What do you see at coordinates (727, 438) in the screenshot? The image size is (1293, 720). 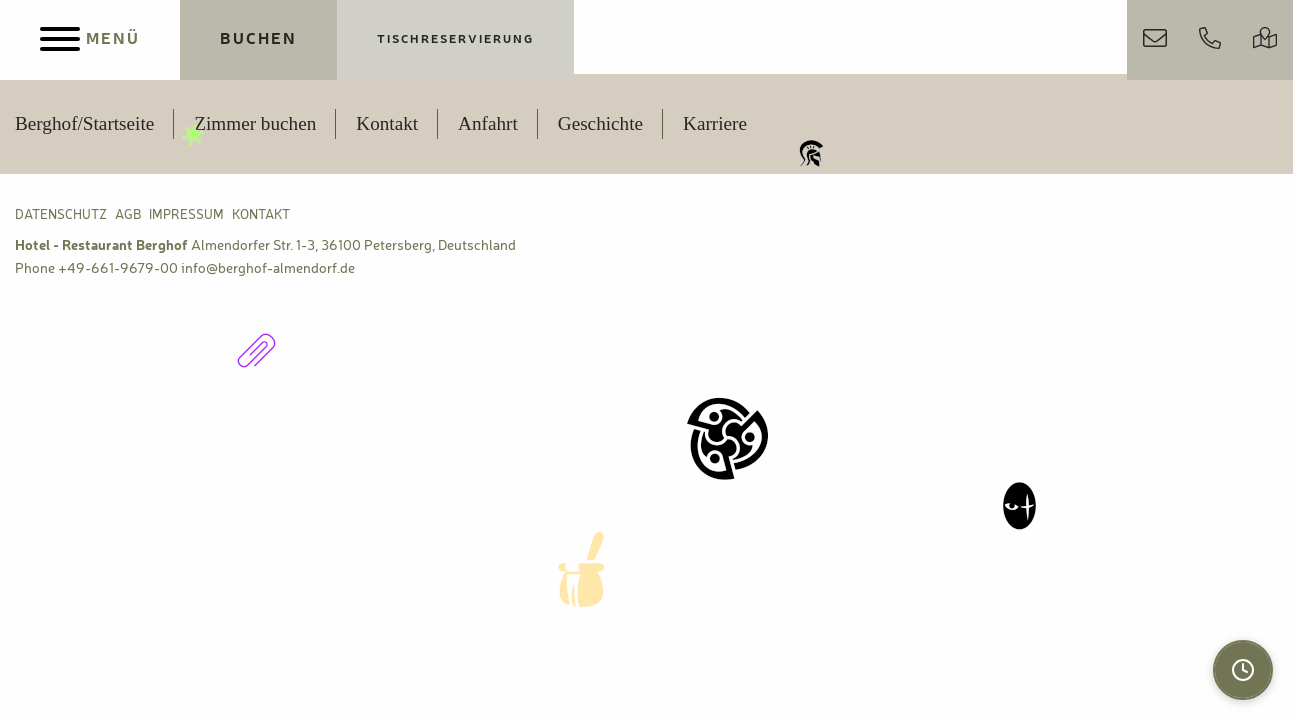 I see `indicates maximum security or multi-factor authentication enabled` at bounding box center [727, 438].